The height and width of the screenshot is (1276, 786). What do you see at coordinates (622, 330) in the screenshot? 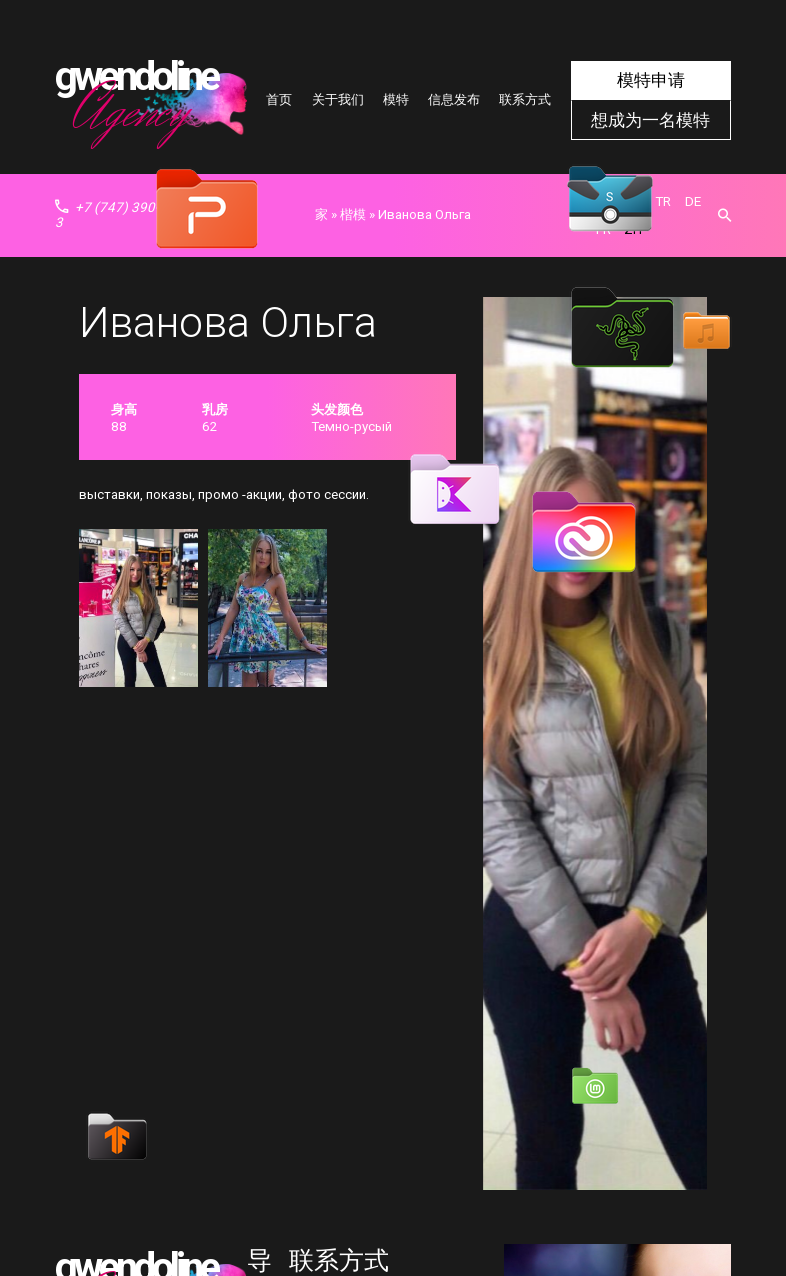
I see `open razer gaming software folder` at bounding box center [622, 330].